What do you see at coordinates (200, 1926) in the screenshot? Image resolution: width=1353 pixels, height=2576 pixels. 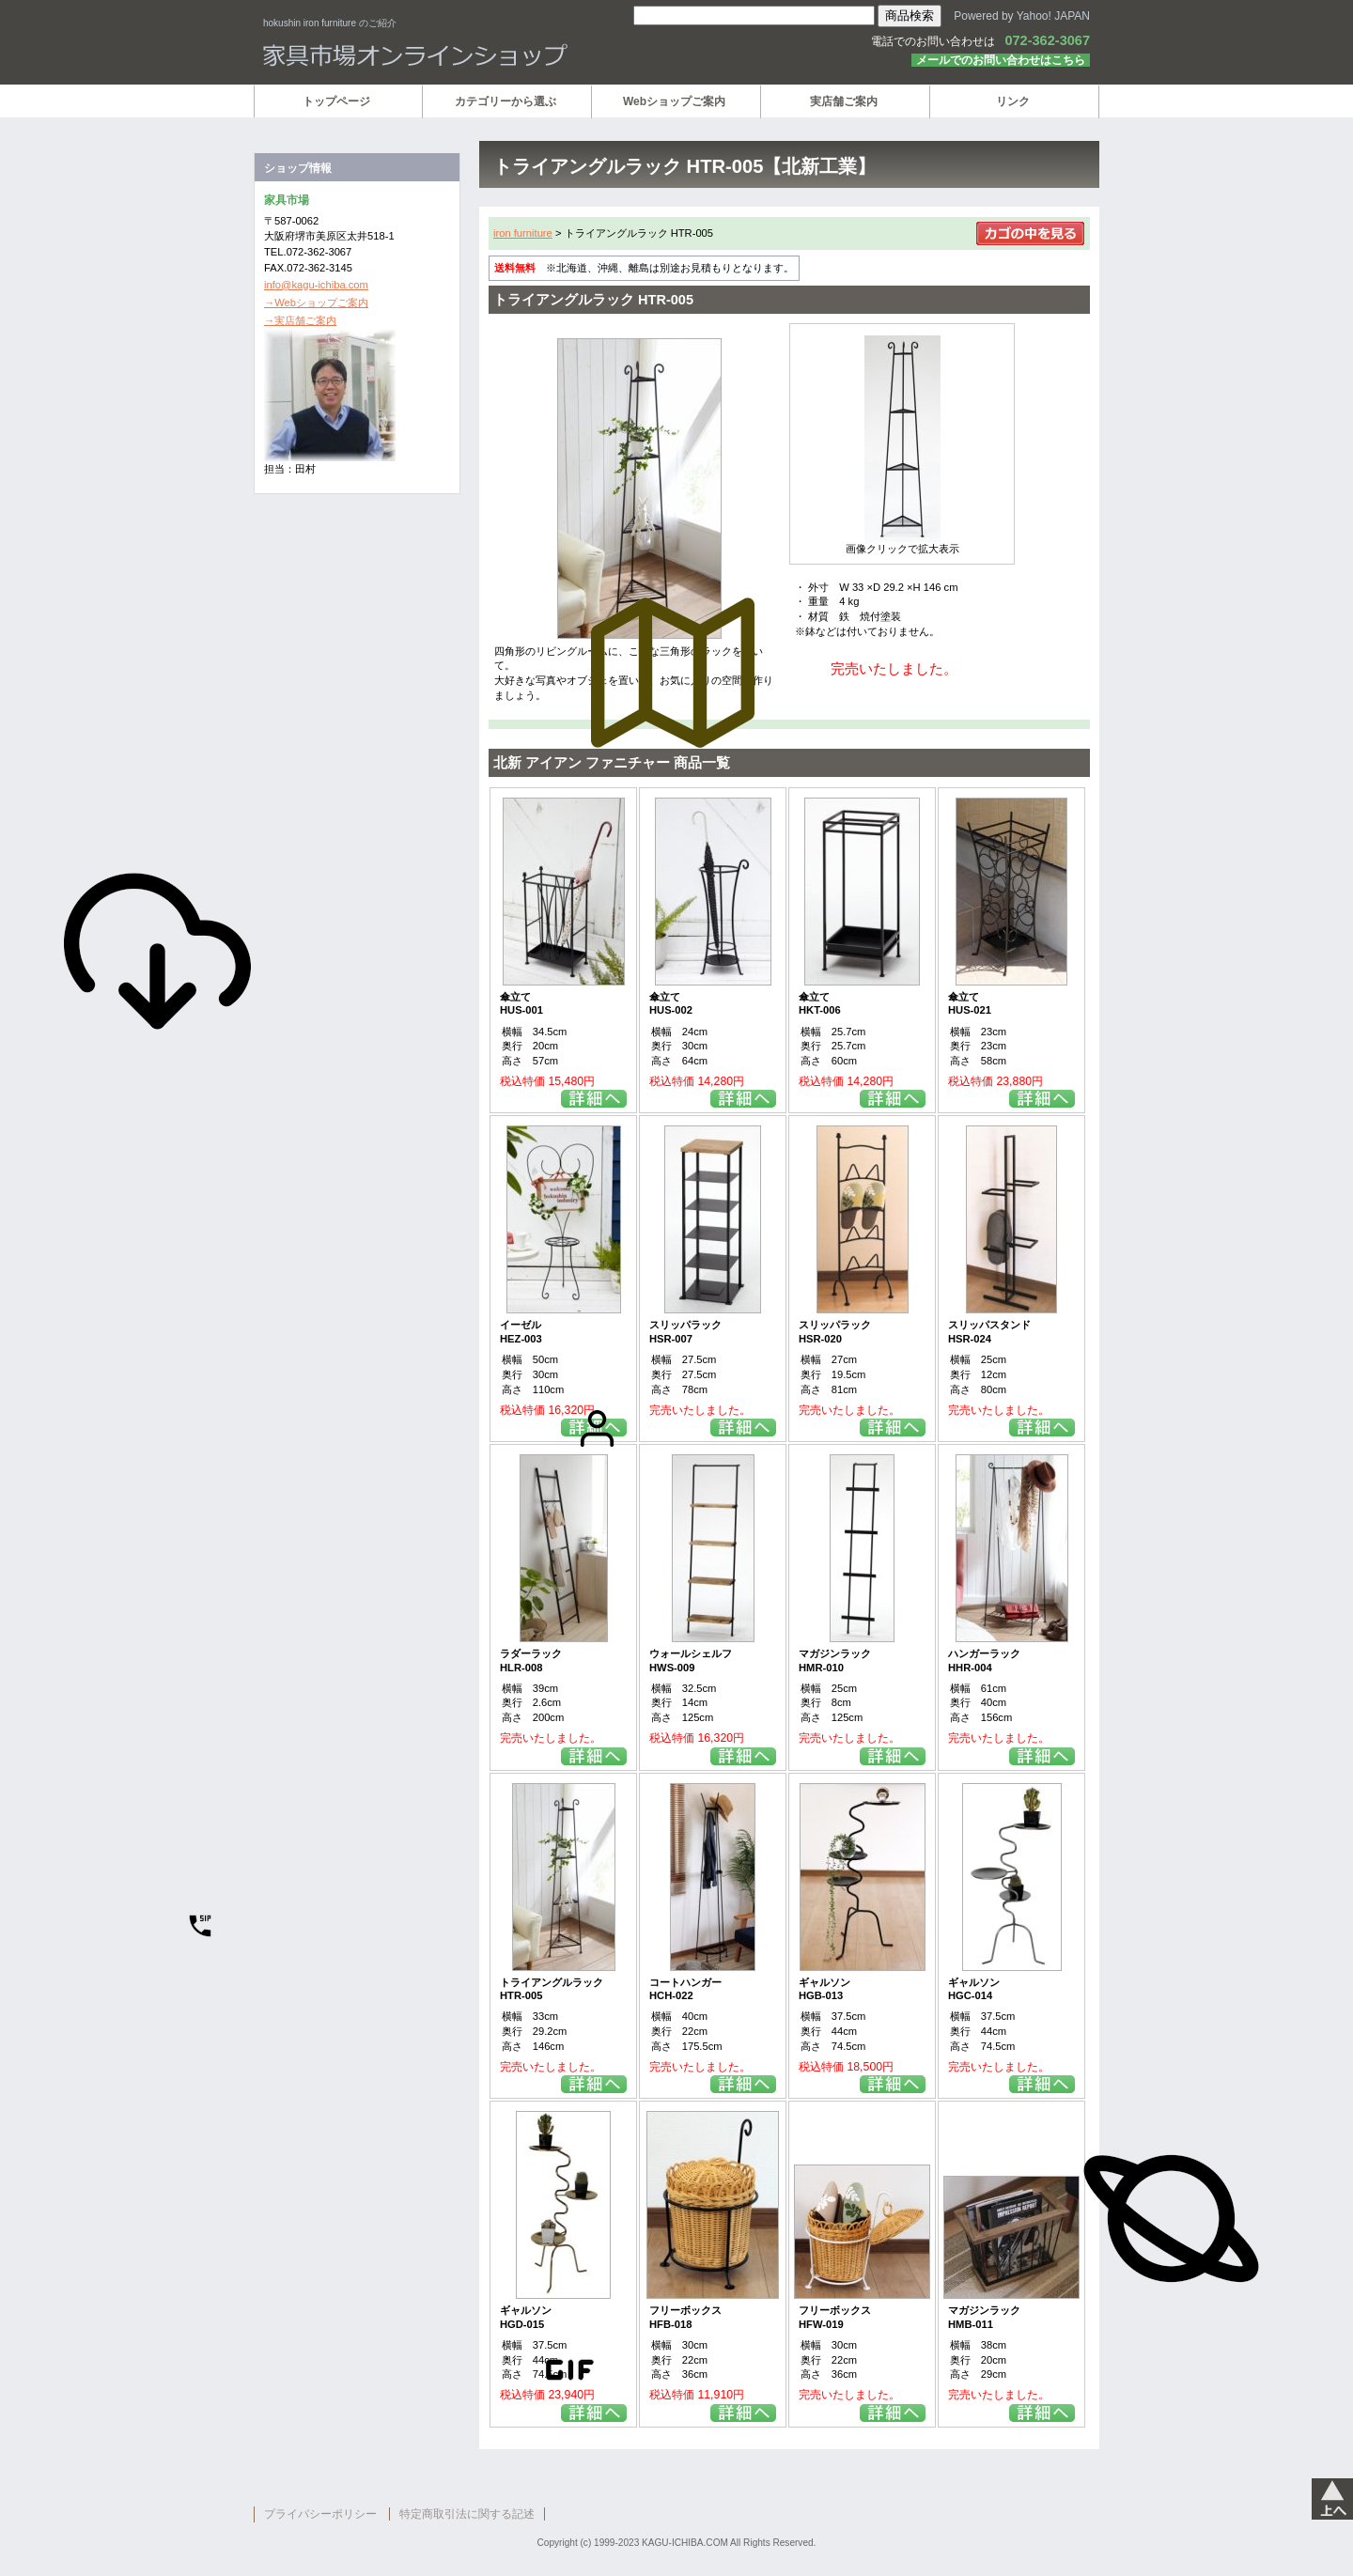 I see `make a SIP (internet-based) phone call` at bounding box center [200, 1926].